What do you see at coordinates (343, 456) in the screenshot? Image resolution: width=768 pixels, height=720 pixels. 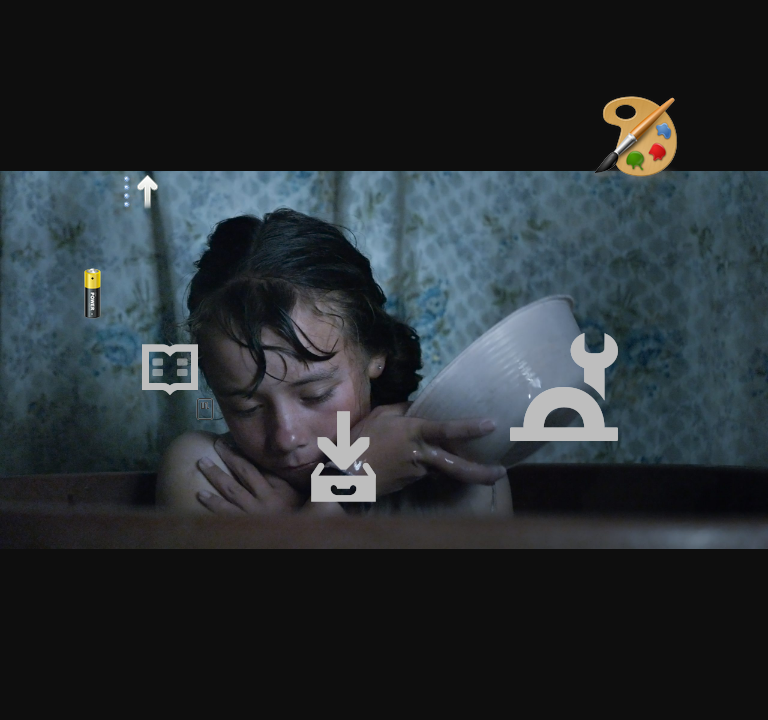 I see `save the current document` at bounding box center [343, 456].